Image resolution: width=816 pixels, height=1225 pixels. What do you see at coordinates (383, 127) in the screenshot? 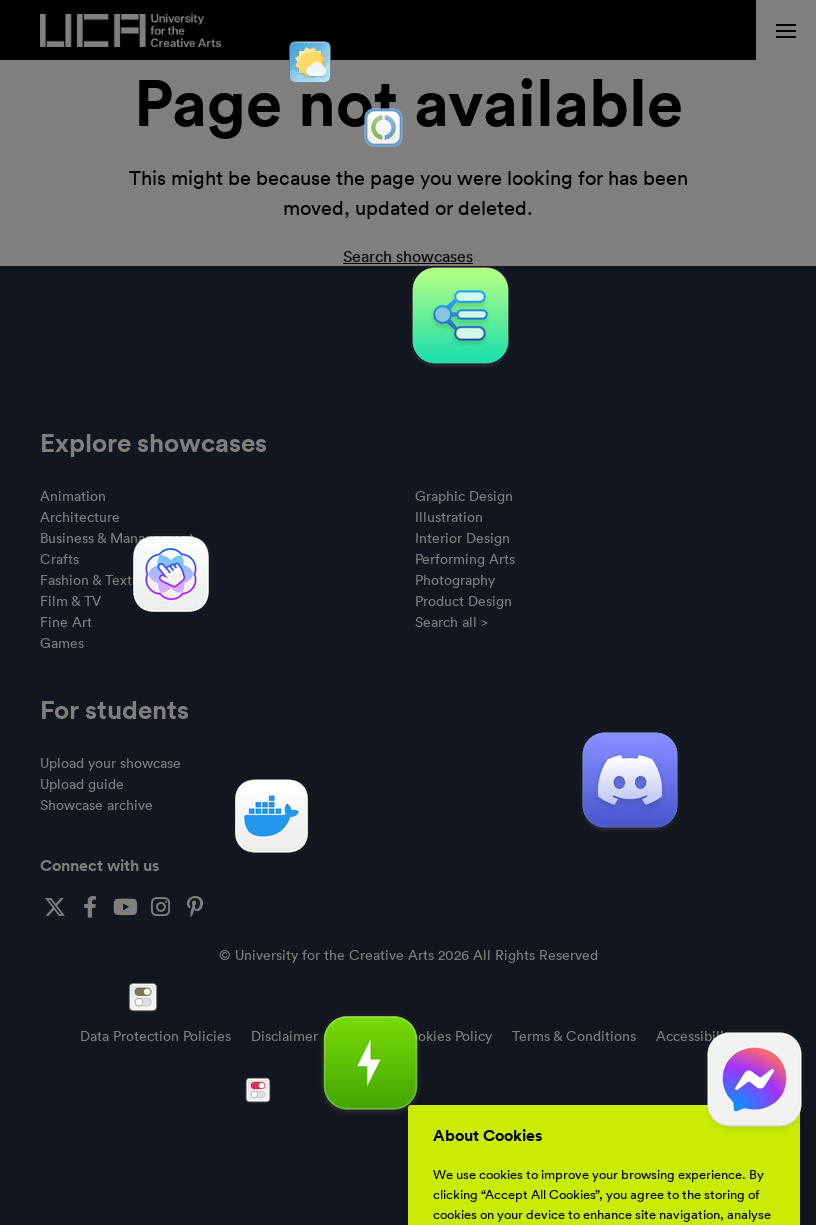
I see `open the AusweisApp for German digital ID authentication` at bounding box center [383, 127].